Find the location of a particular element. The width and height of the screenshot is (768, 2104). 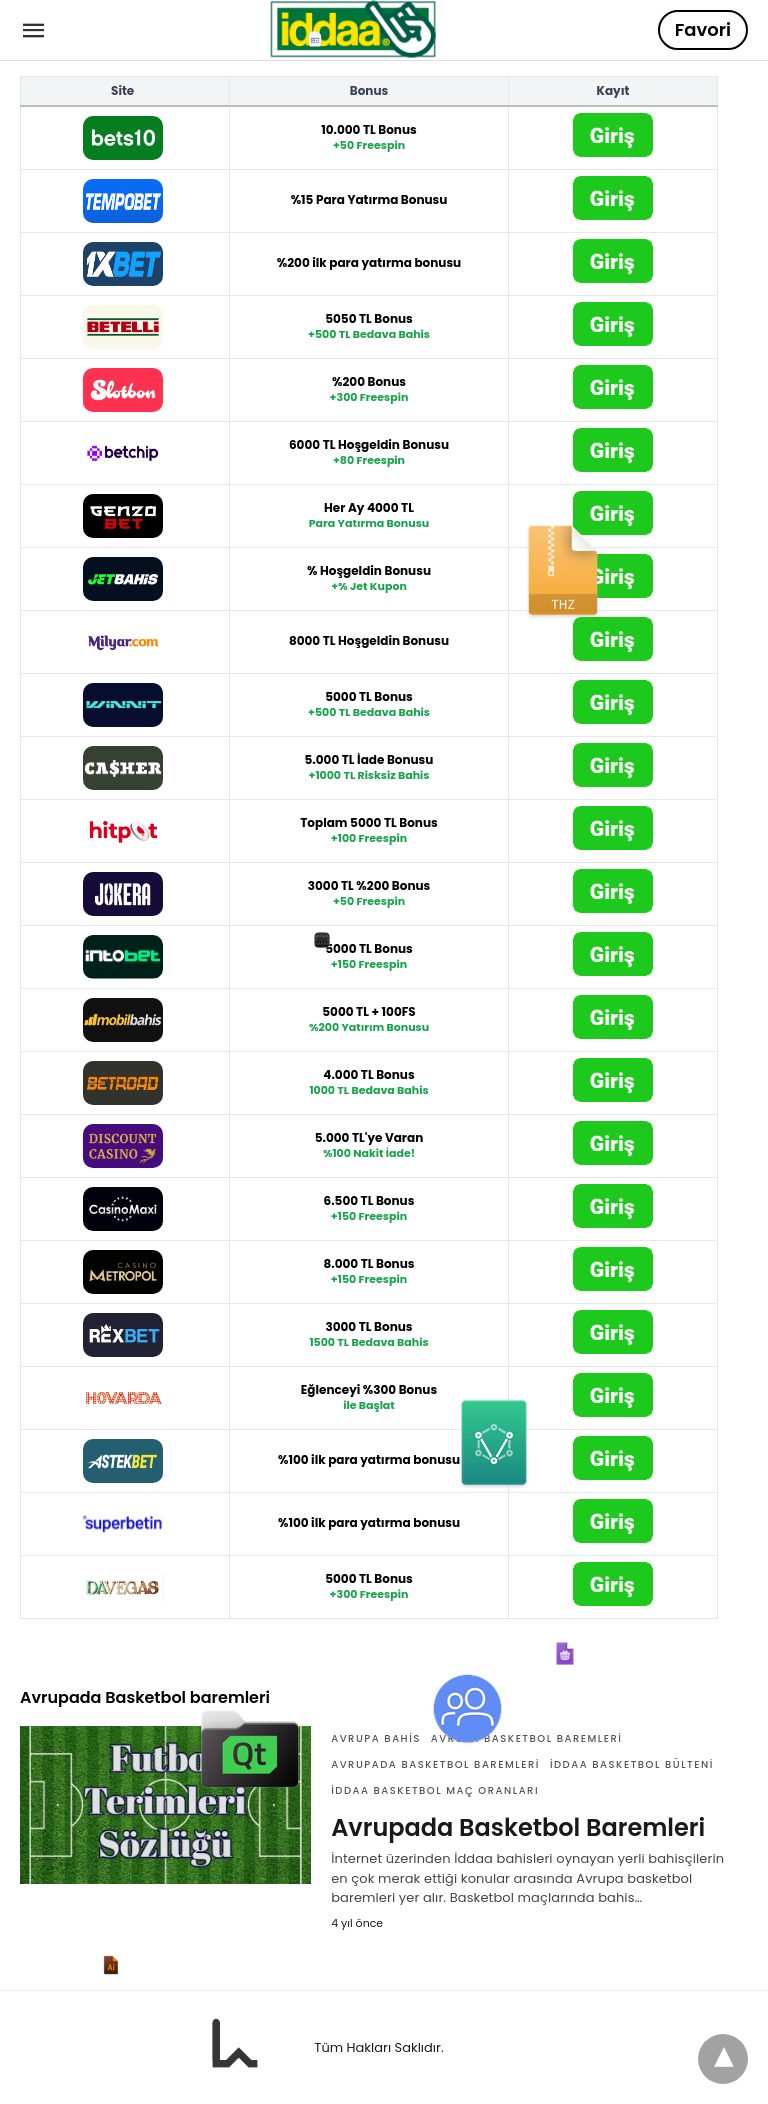

a godot game engine scene file is located at coordinates (565, 1654).